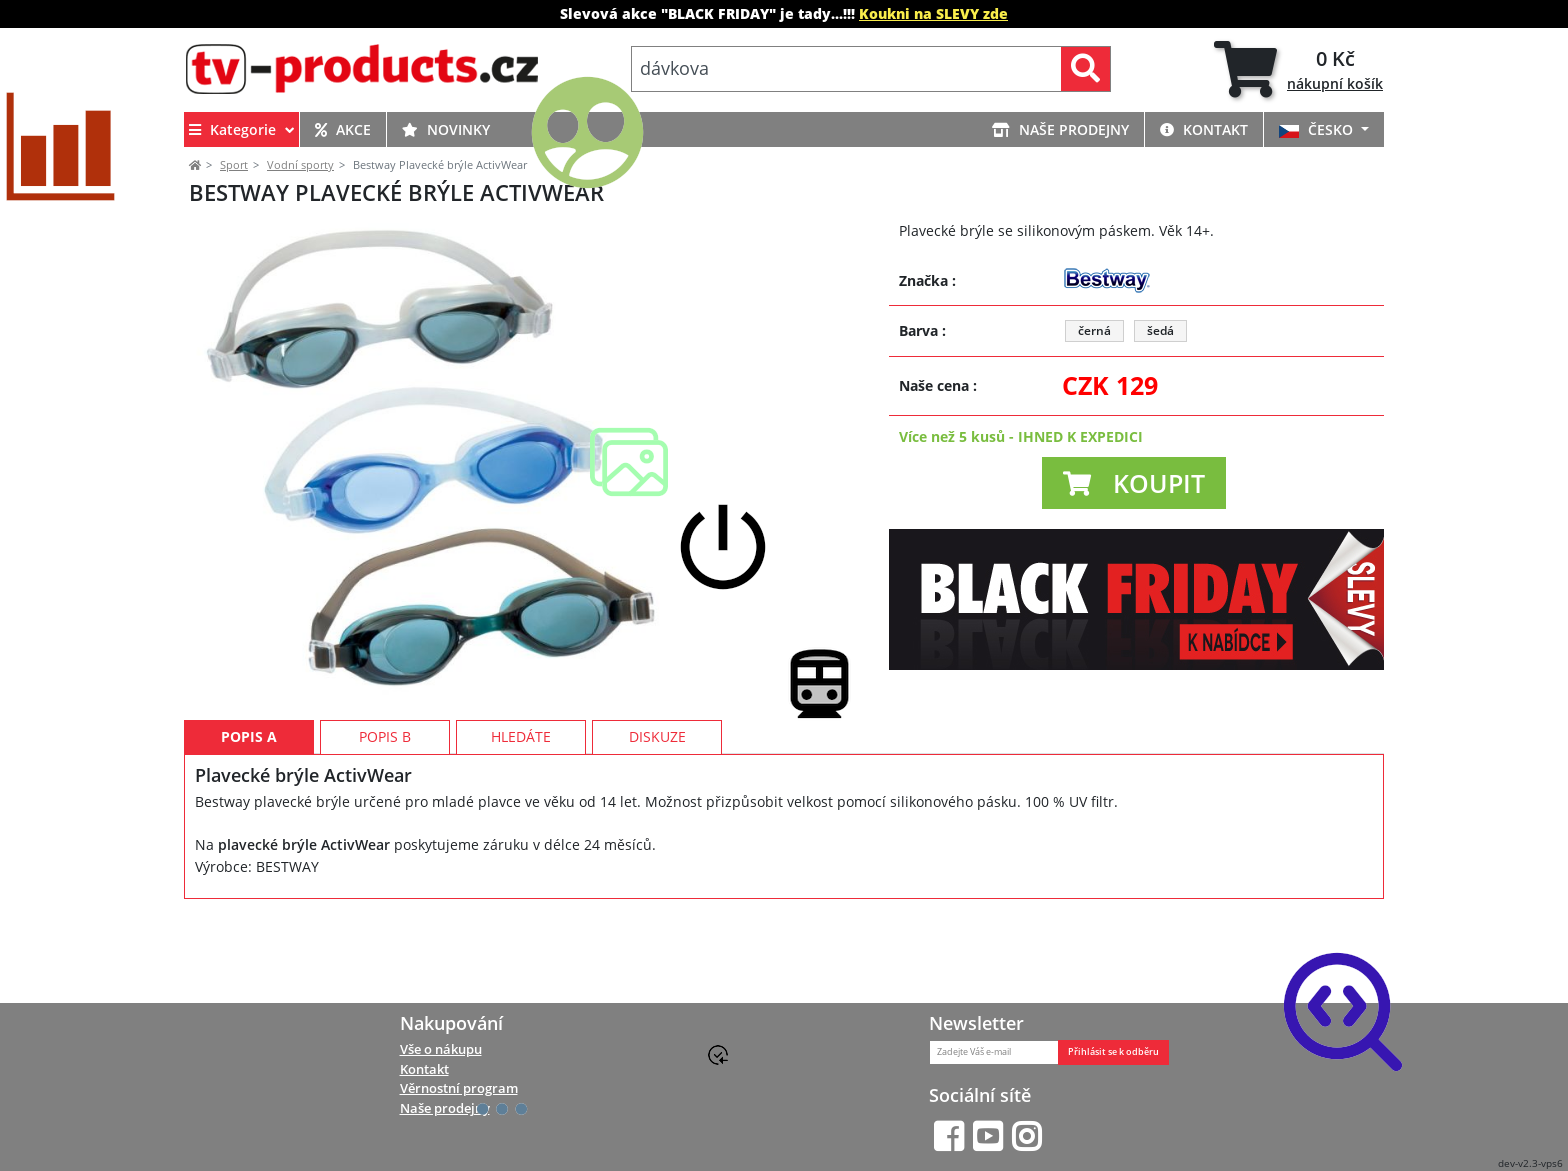 The image size is (1568, 1171). Describe the element at coordinates (819, 685) in the screenshot. I see `get subway or metro directions` at that location.